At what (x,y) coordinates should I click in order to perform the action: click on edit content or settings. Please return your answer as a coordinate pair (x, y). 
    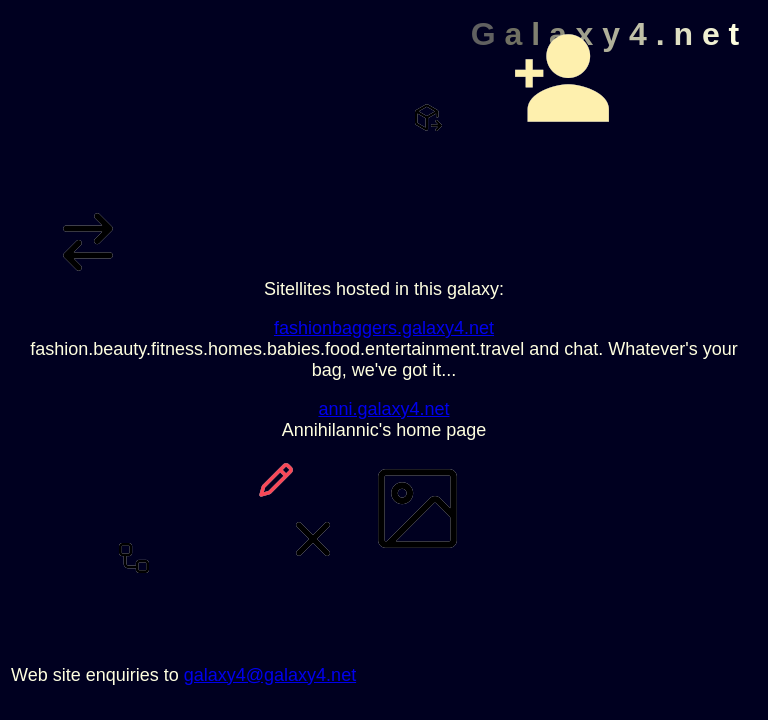
    Looking at the image, I should click on (276, 480).